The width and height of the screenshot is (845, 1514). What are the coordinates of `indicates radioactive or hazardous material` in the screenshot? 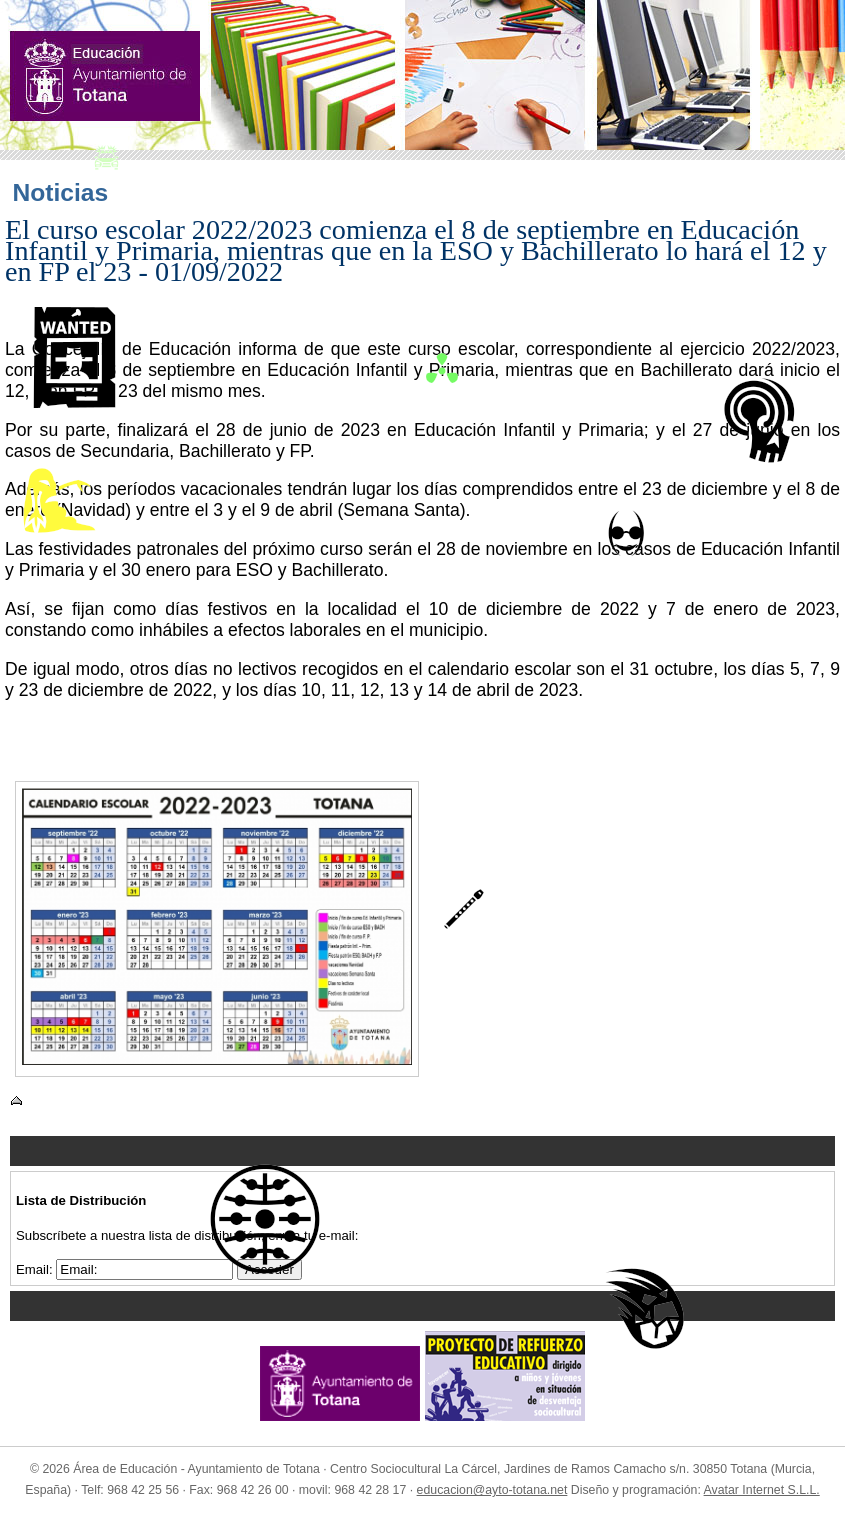 It's located at (442, 368).